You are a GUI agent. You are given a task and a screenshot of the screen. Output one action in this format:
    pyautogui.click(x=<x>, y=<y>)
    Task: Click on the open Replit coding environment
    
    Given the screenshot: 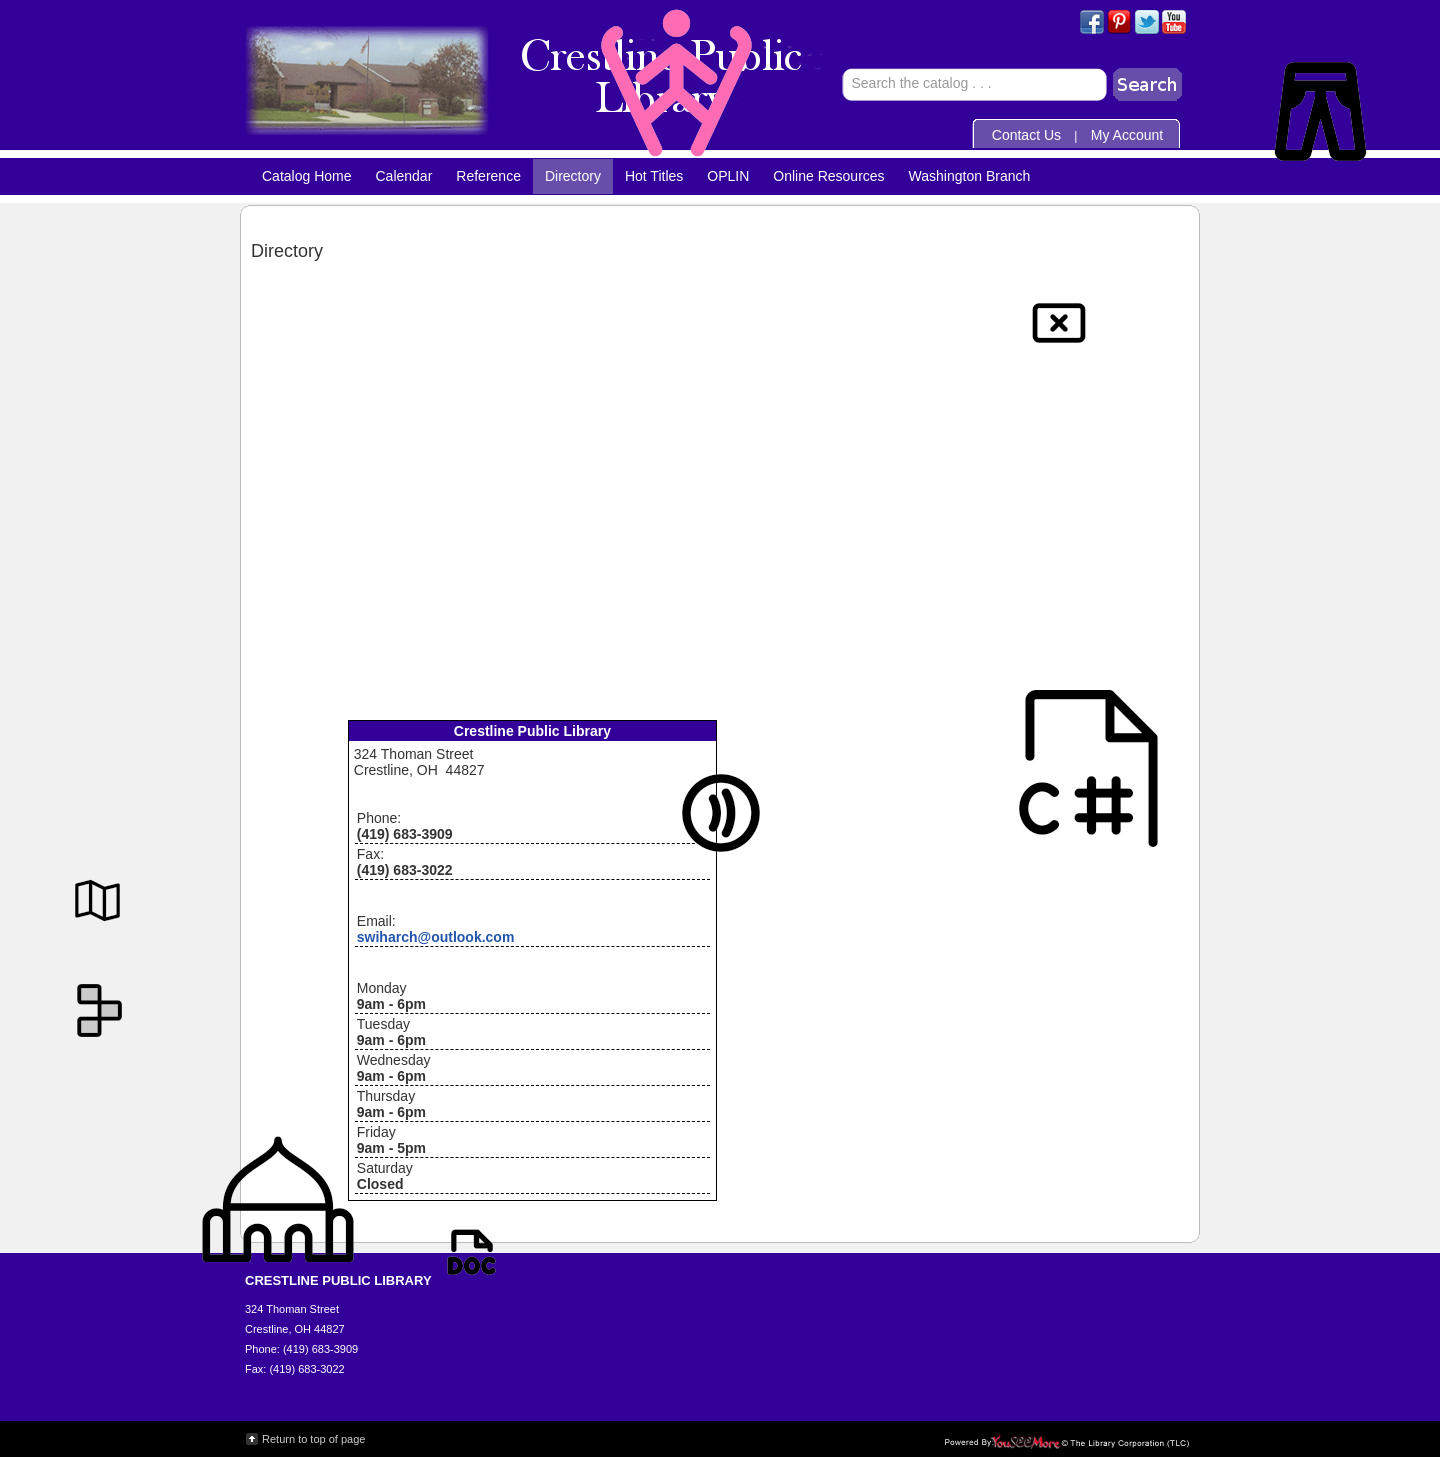 What is the action you would take?
    pyautogui.click(x=95, y=1010)
    